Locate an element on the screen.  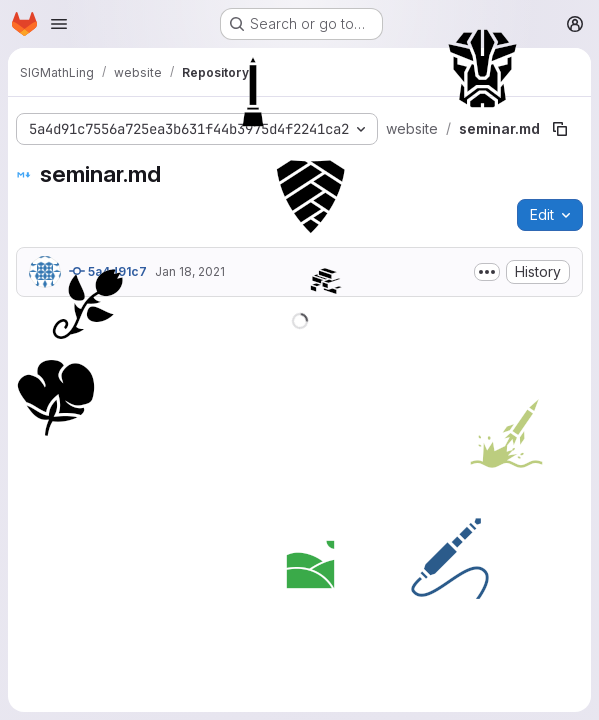
equip or view layered armor sets is located at coordinates (310, 196).